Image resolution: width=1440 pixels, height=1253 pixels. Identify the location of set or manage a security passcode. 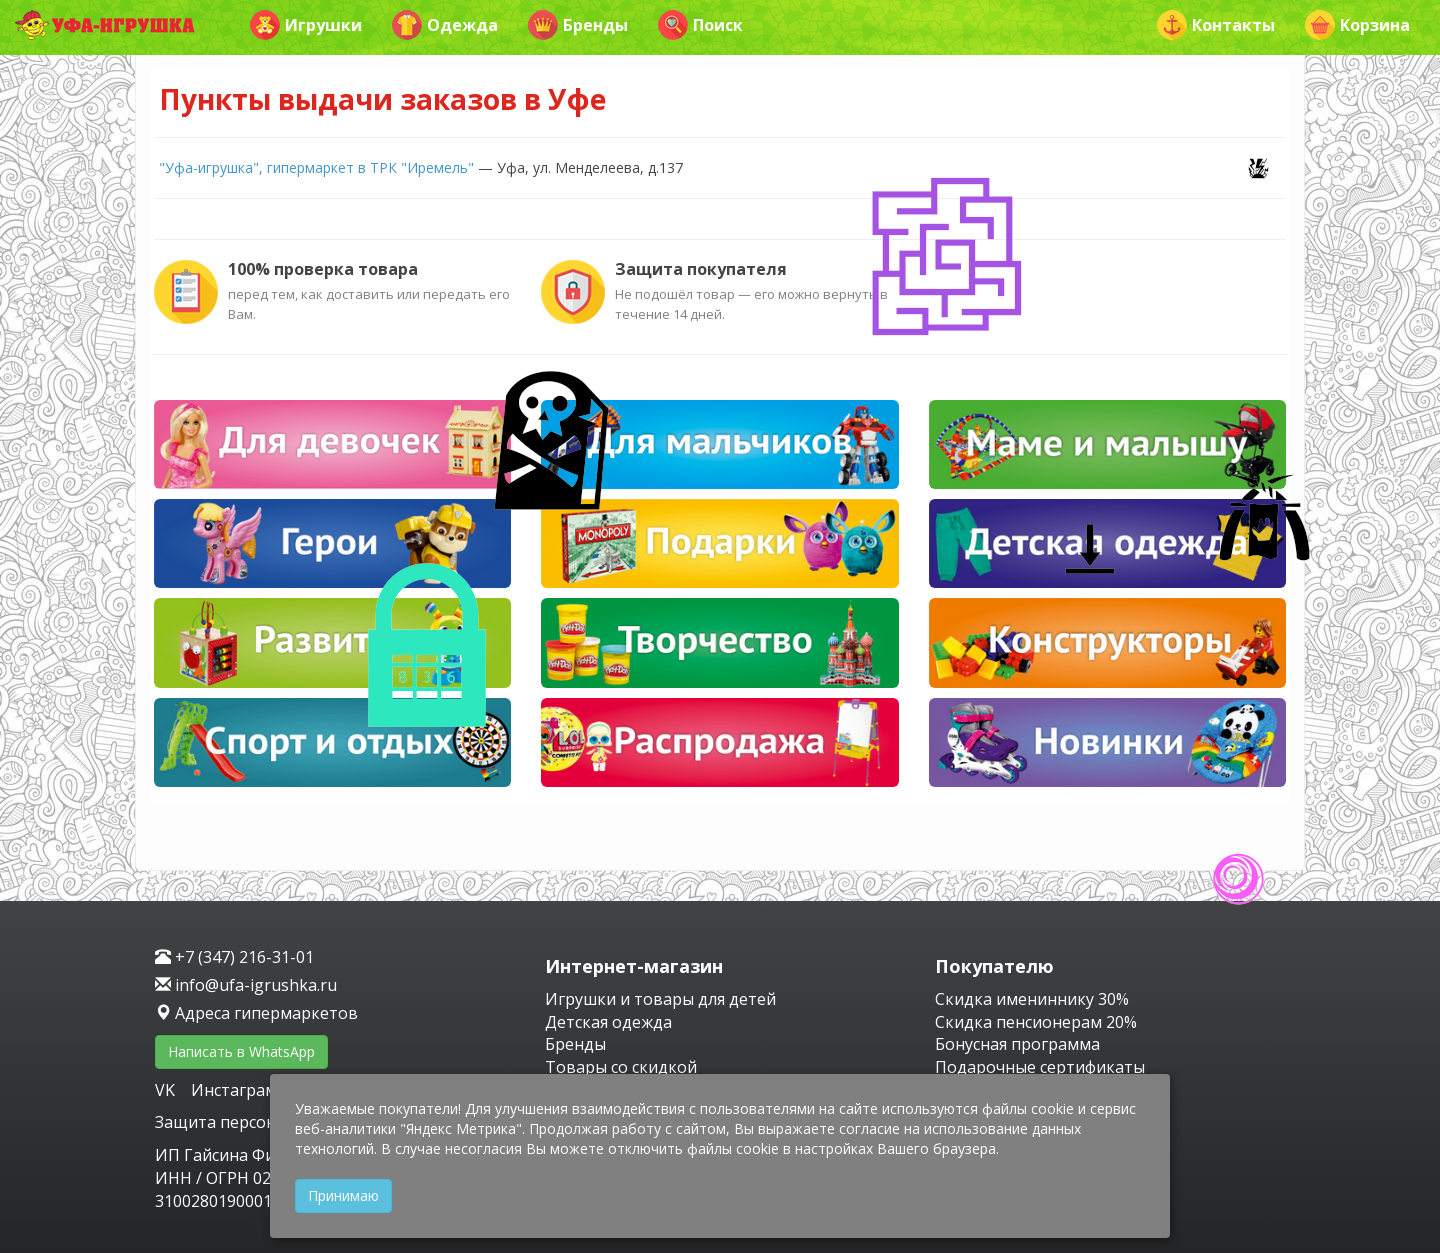
(427, 645).